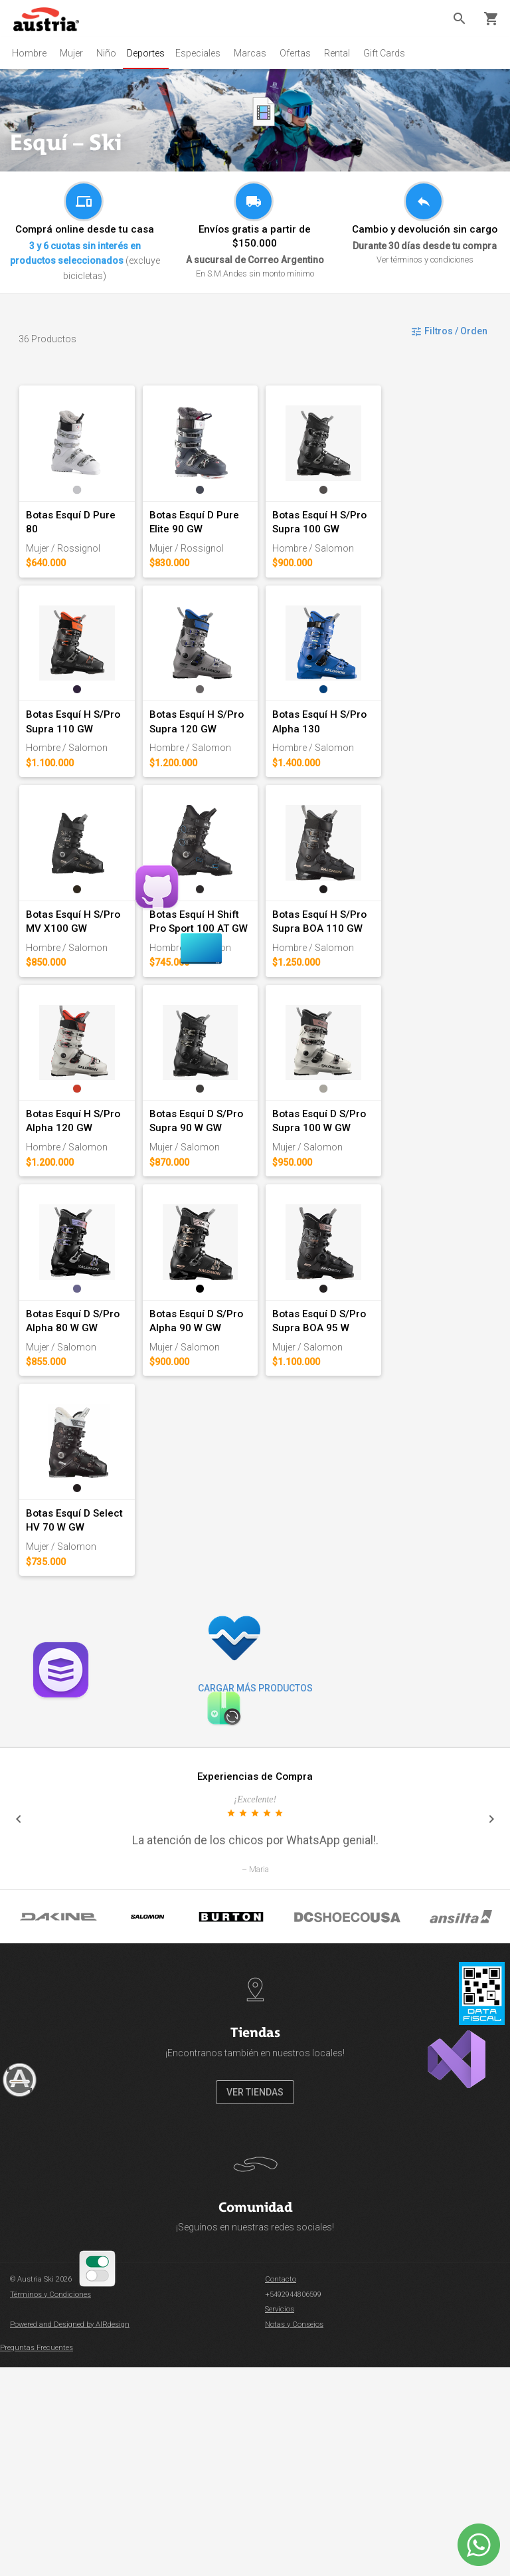  I want to click on open desktop preferences or settings, so click(97, 2268).